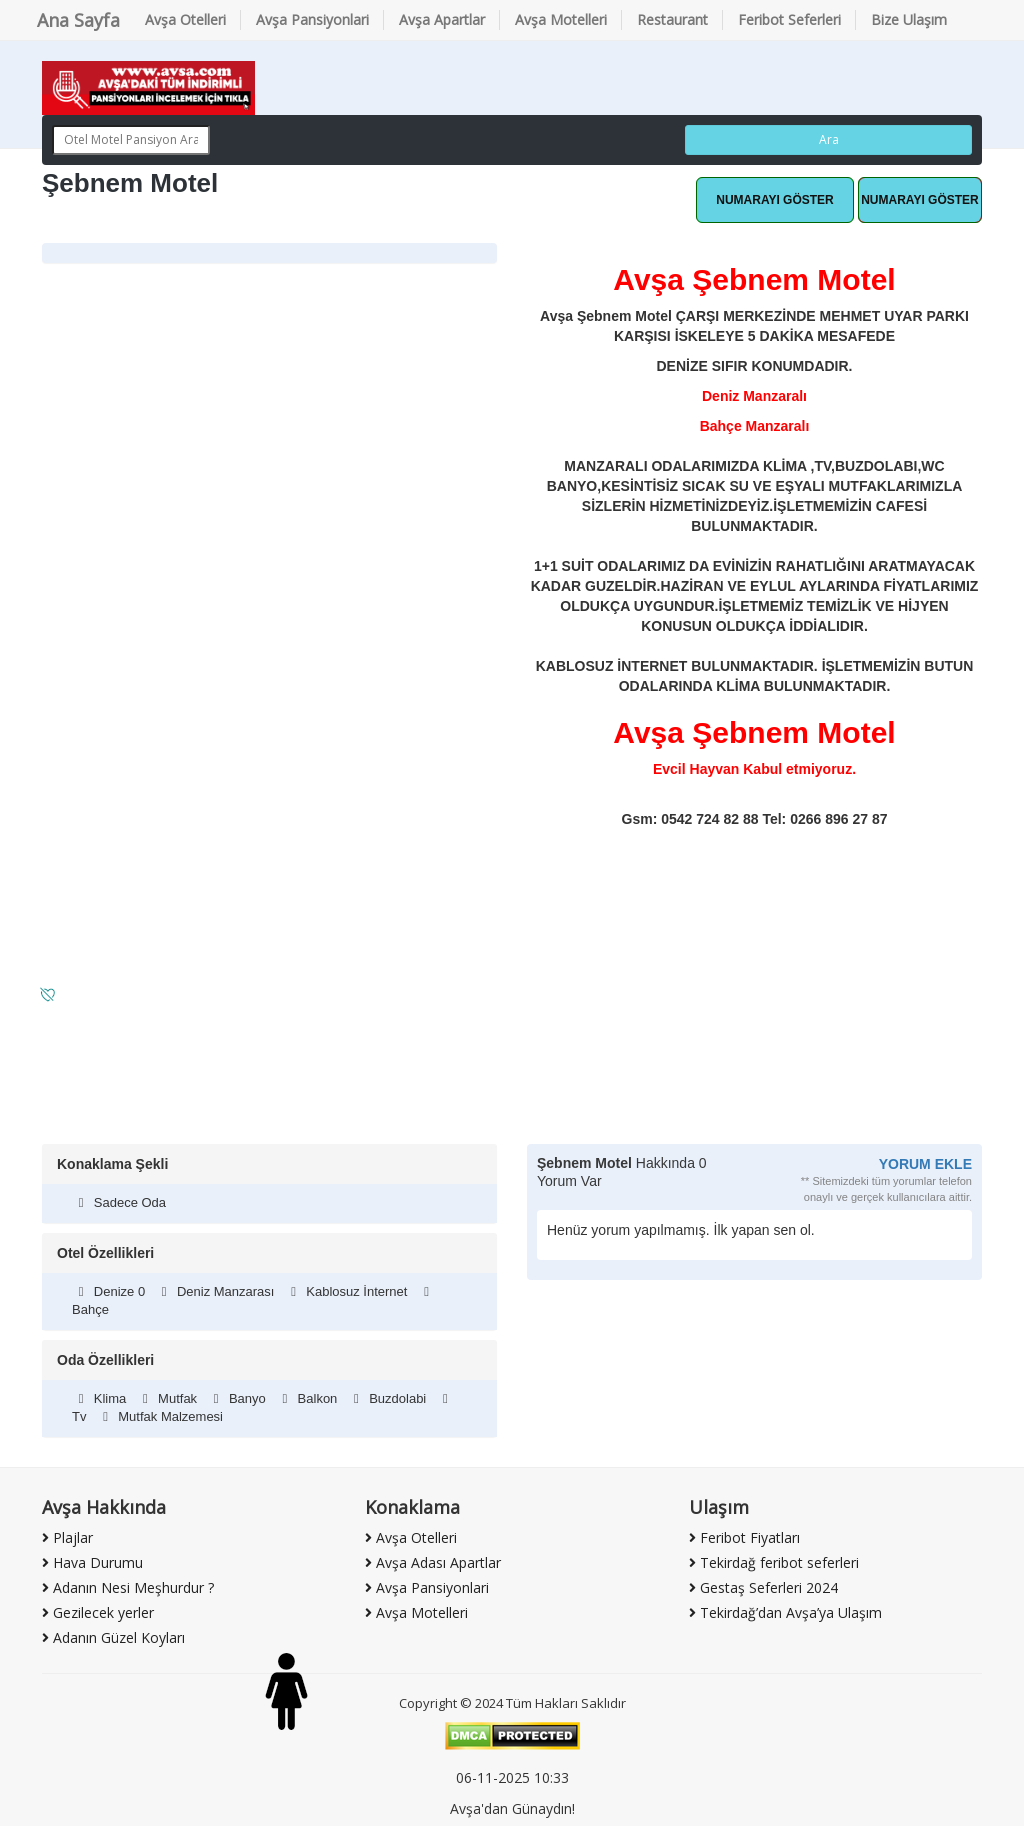 The height and width of the screenshot is (1826, 1024). What do you see at coordinates (47, 994) in the screenshot?
I see `remove from favorites` at bounding box center [47, 994].